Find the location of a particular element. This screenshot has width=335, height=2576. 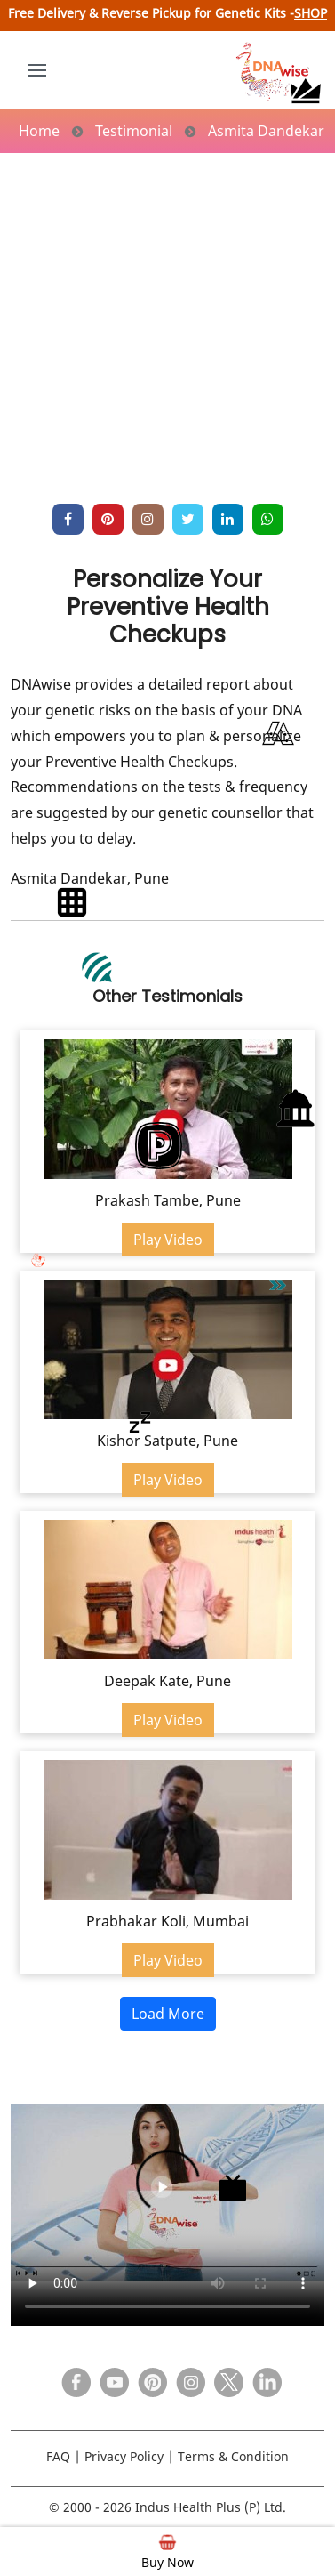

view data in grid or table format is located at coordinates (72, 902).